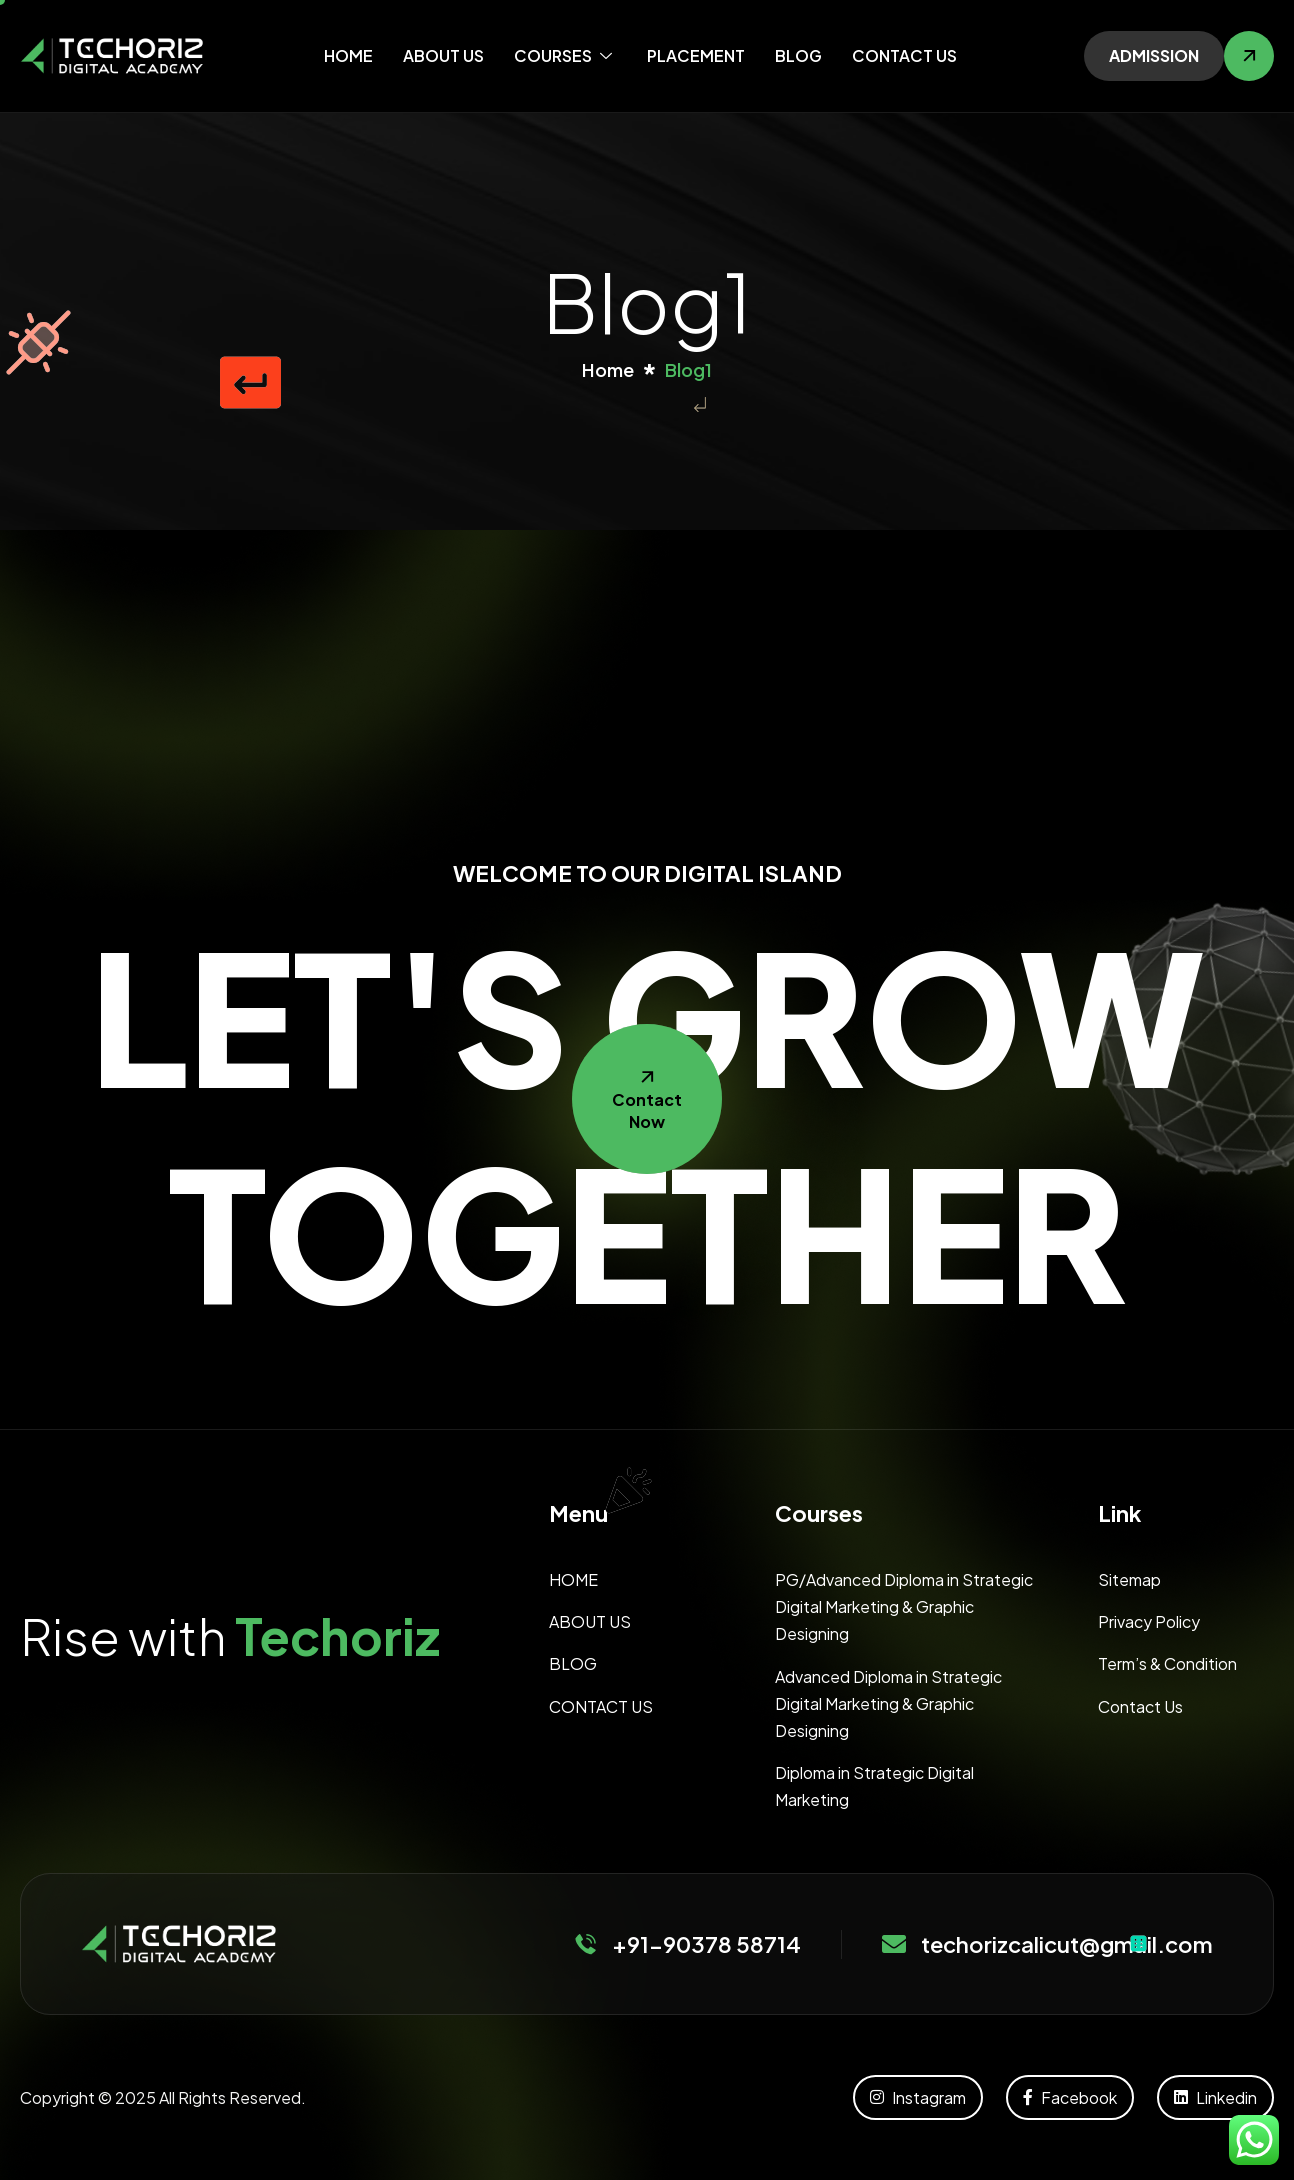 The width and height of the screenshot is (1294, 2180). What do you see at coordinates (626, 1493) in the screenshot?
I see `celebration or success notification` at bounding box center [626, 1493].